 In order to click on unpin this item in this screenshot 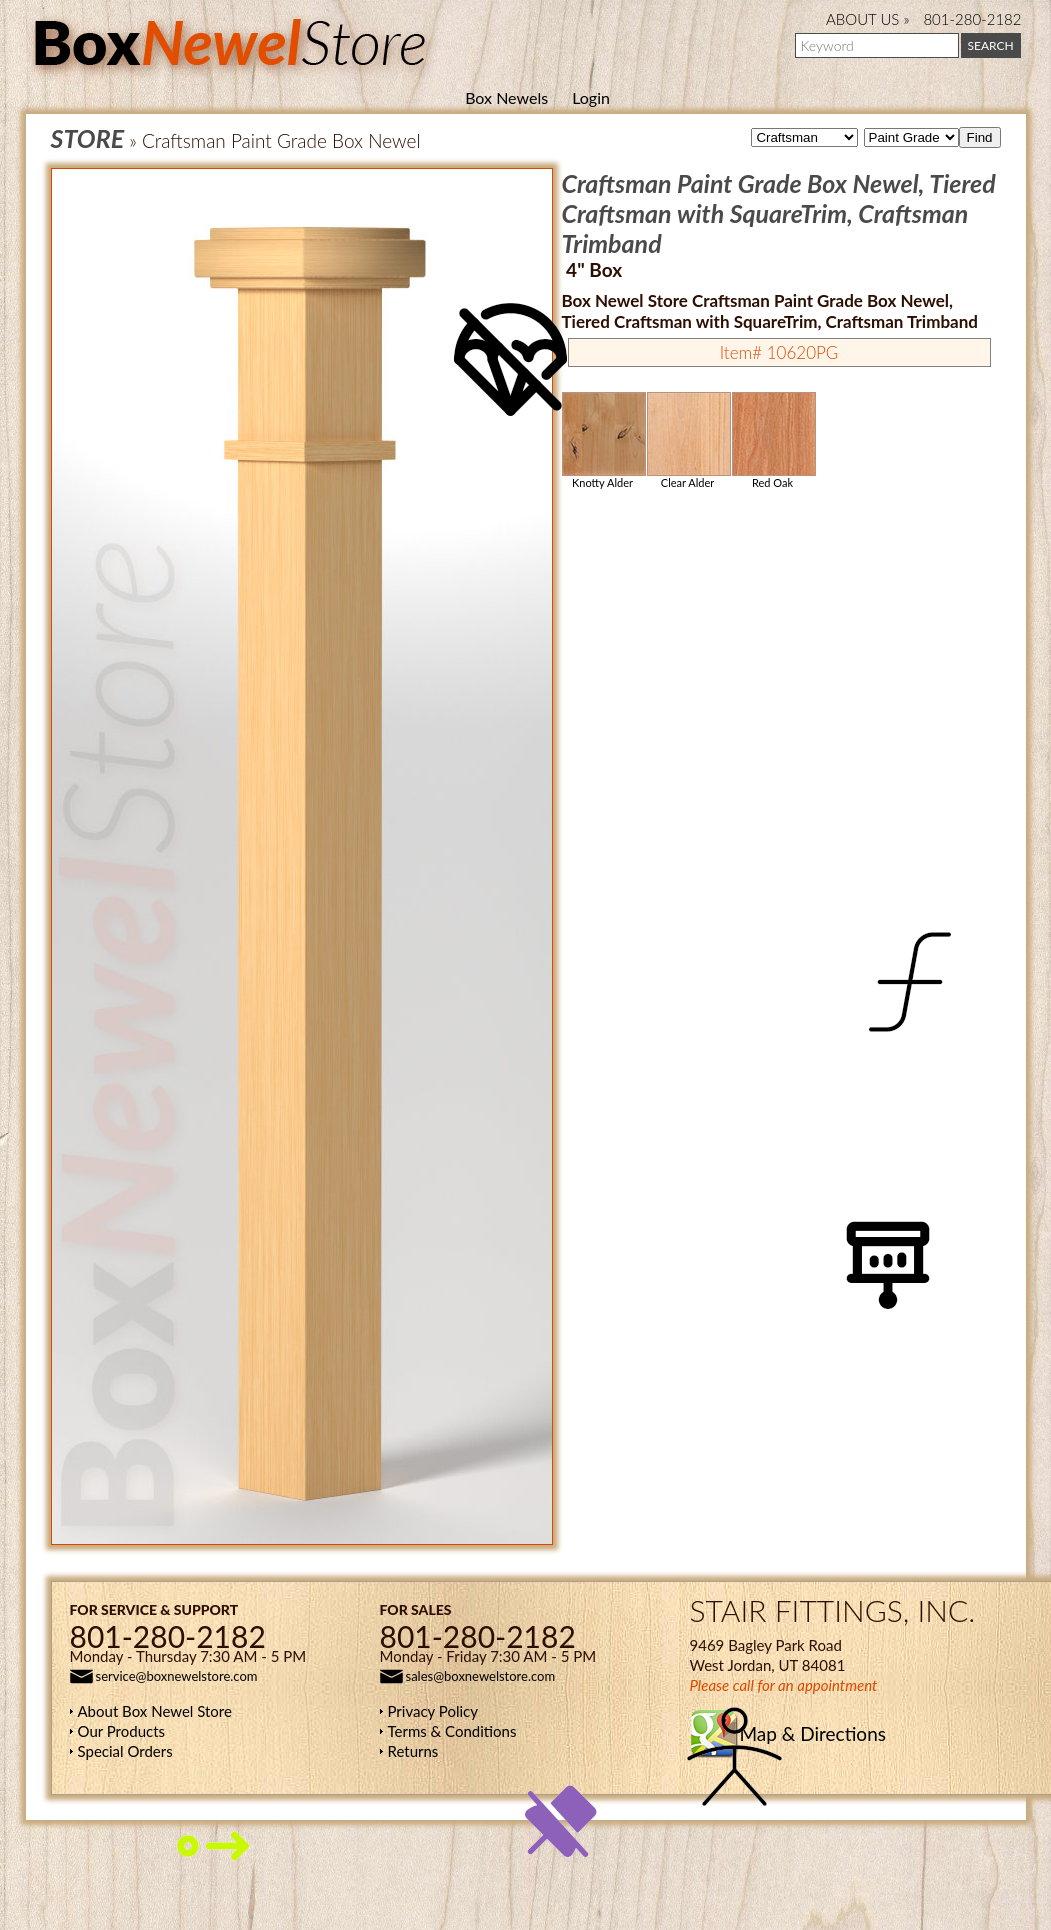, I will do `click(558, 1824)`.